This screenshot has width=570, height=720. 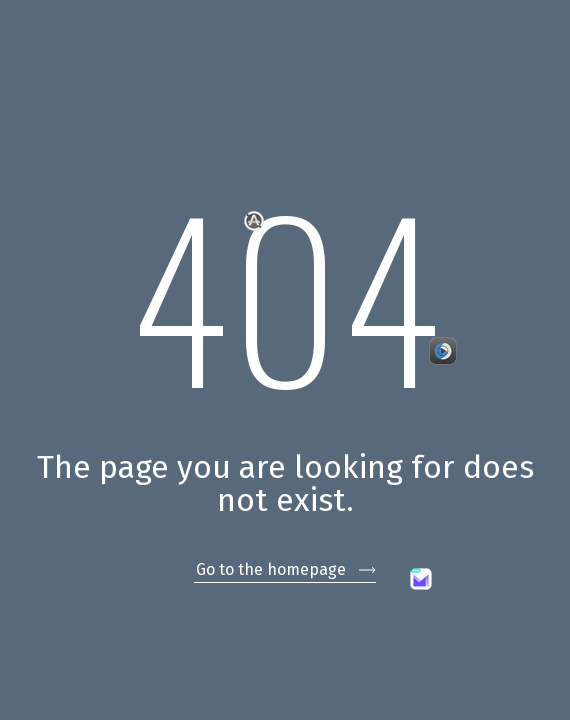 I want to click on open proton mail app, so click(x=421, y=579).